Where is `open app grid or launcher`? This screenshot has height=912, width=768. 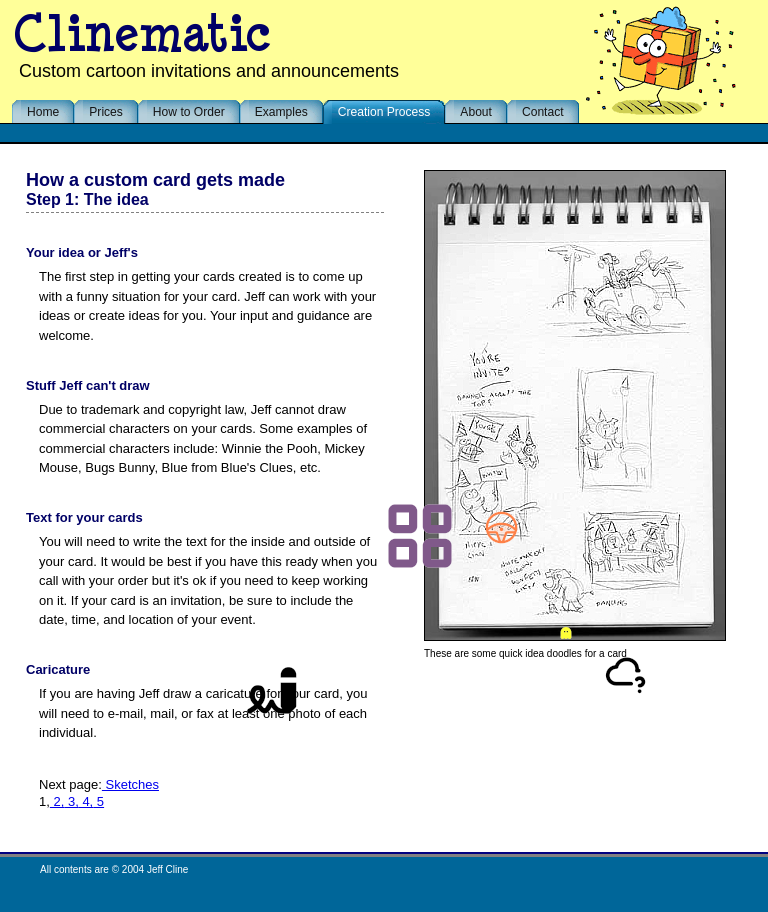 open app grid or launcher is located at coordinates (420, 536).